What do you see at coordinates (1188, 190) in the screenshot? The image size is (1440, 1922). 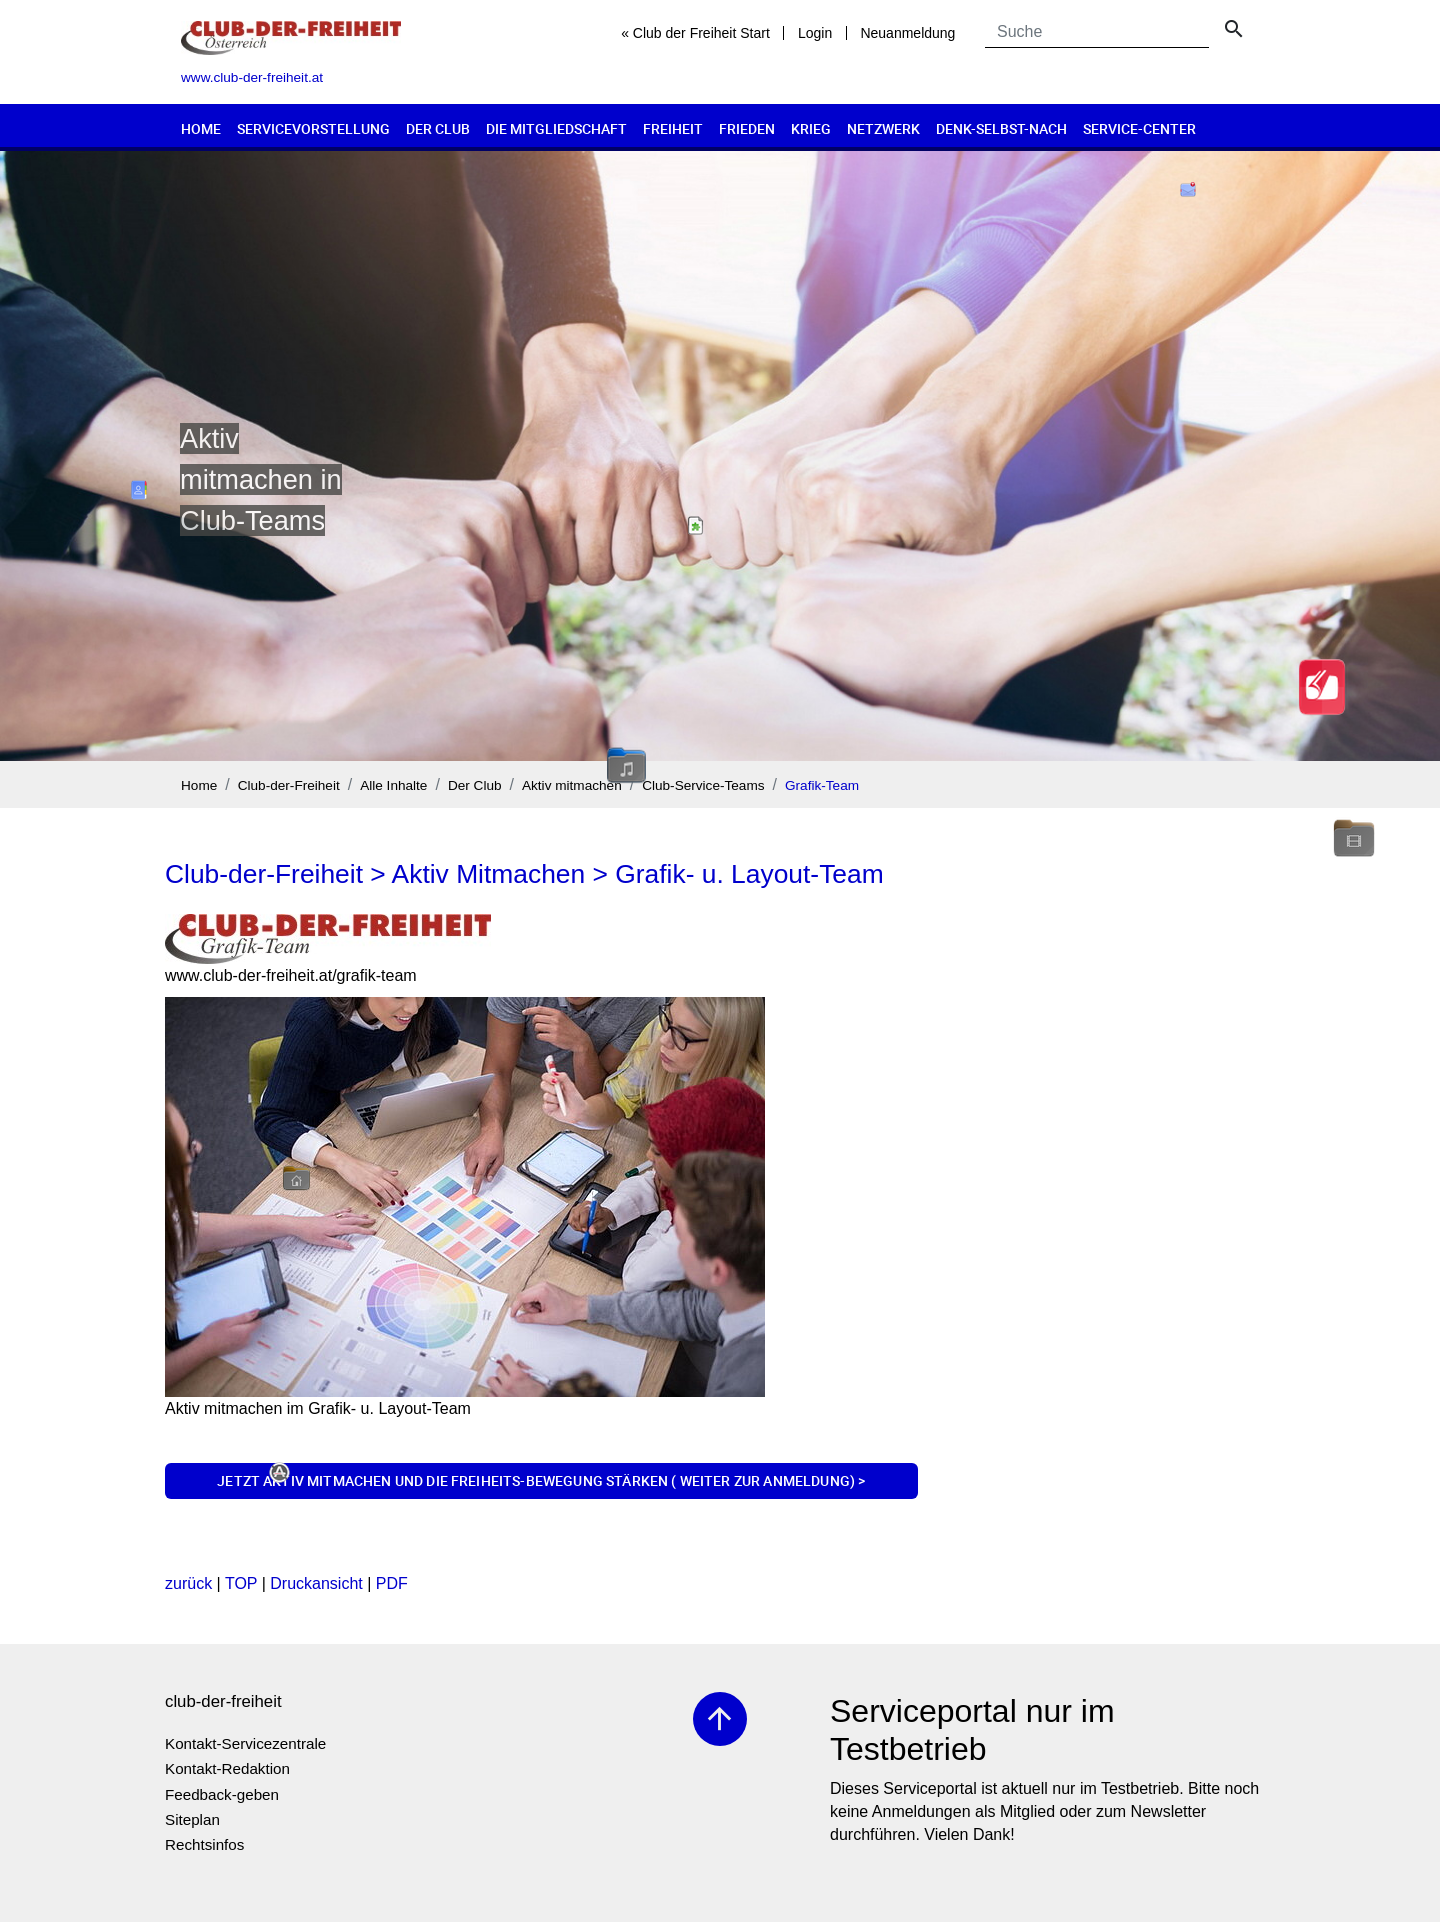 I see `send an email or message` at bounding box center [1188, 190].